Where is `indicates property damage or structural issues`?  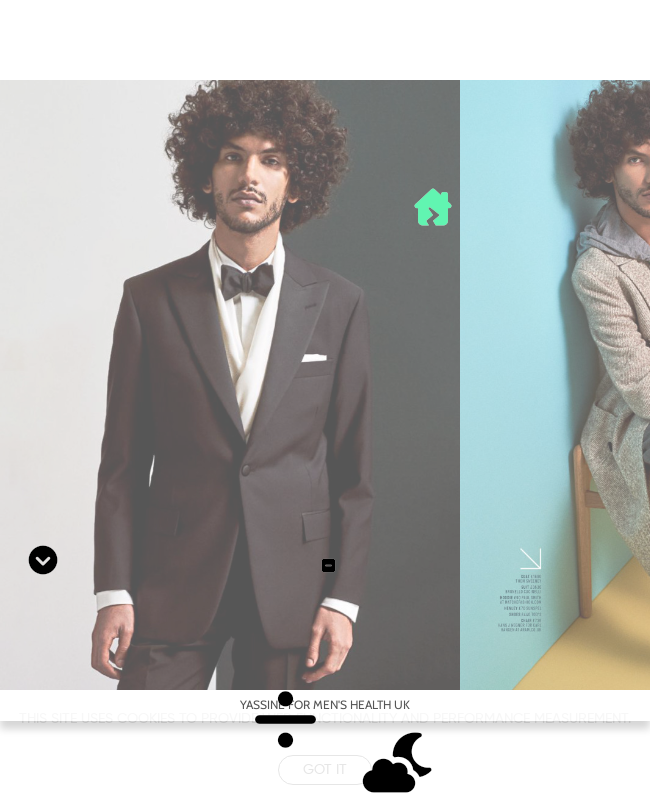
indicates property damage or structural issues is located at coordinates (433, 207).